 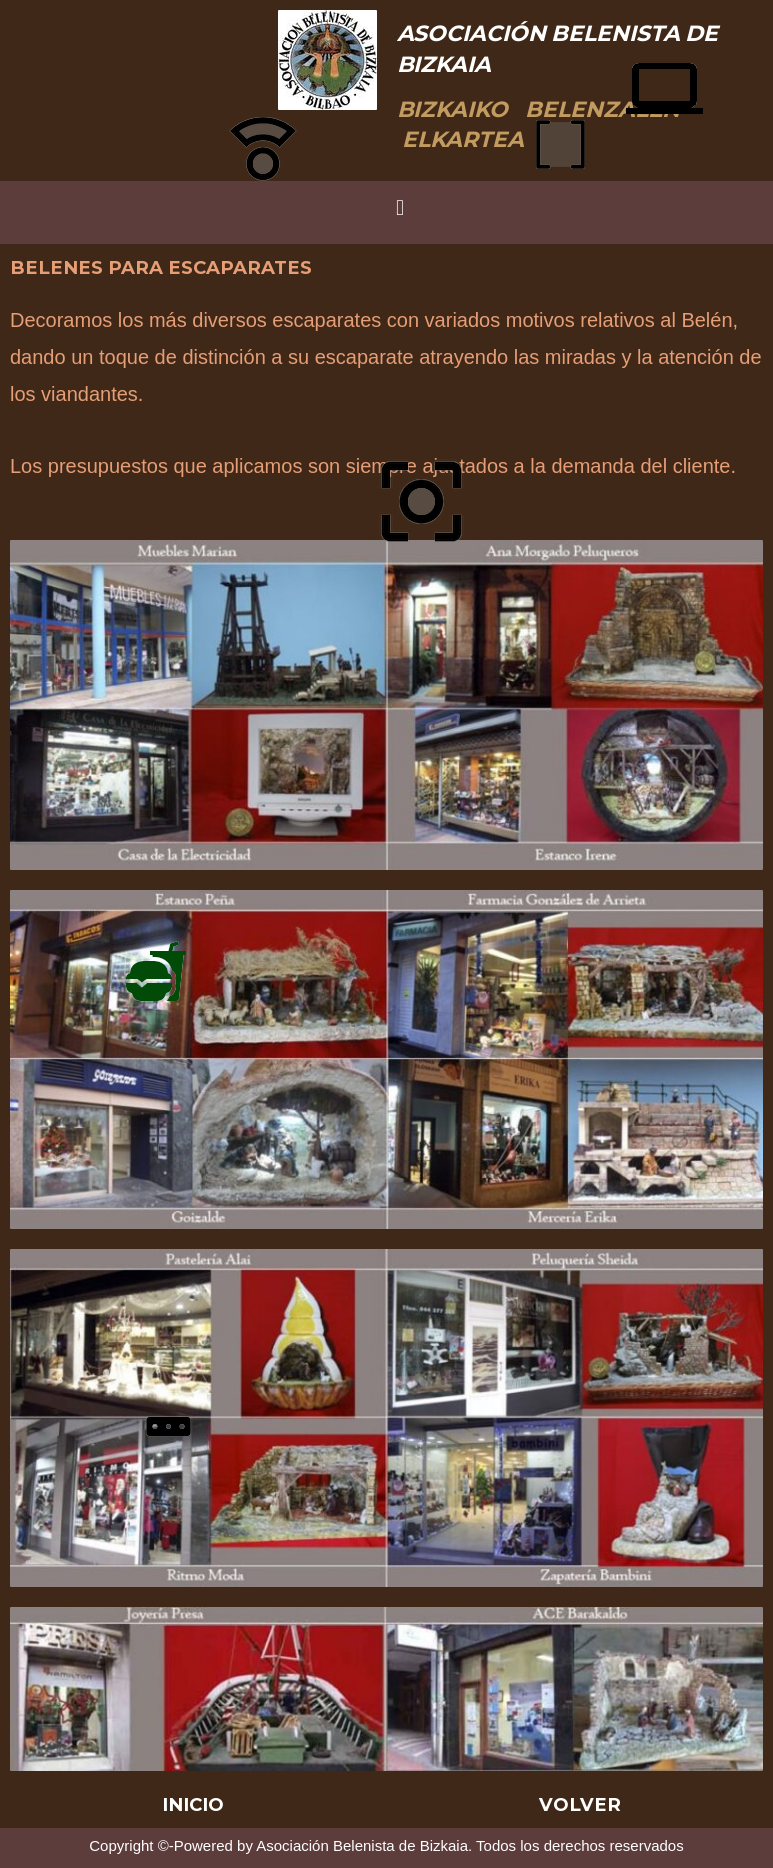 I want to click on open more options menu, so click(x=168, y=1426).